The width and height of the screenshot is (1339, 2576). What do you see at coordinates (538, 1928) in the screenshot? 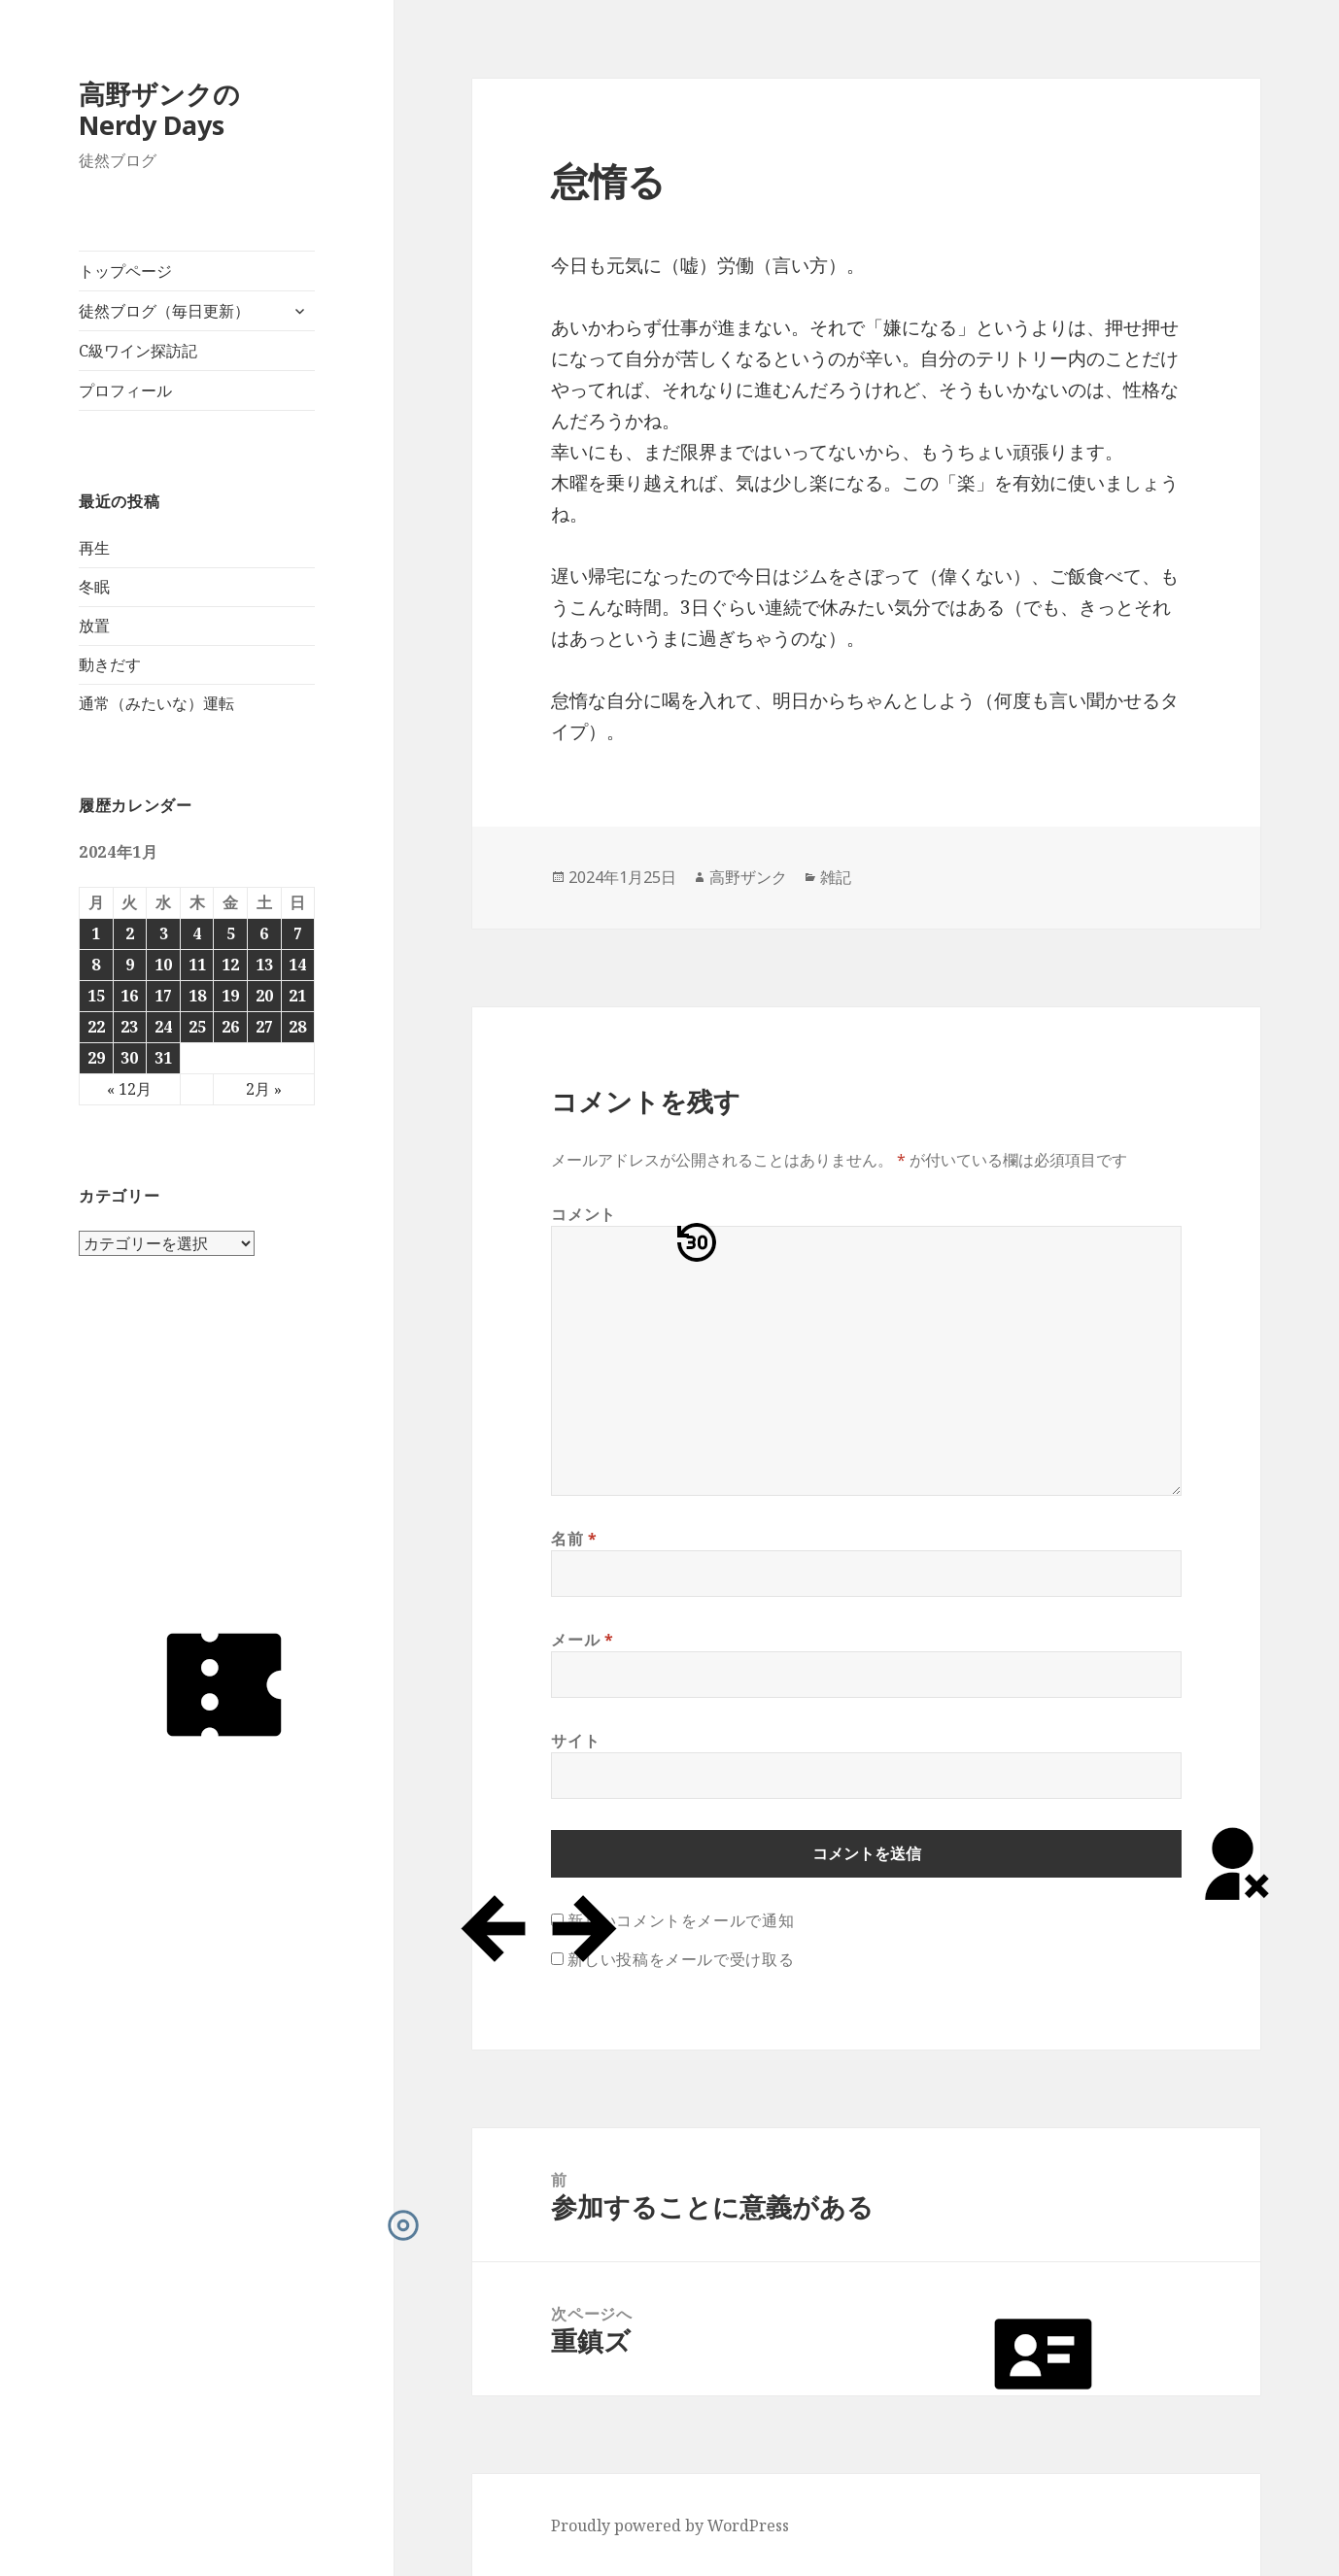
I see `expand content horizontally` at bounding box center [538, 1928].